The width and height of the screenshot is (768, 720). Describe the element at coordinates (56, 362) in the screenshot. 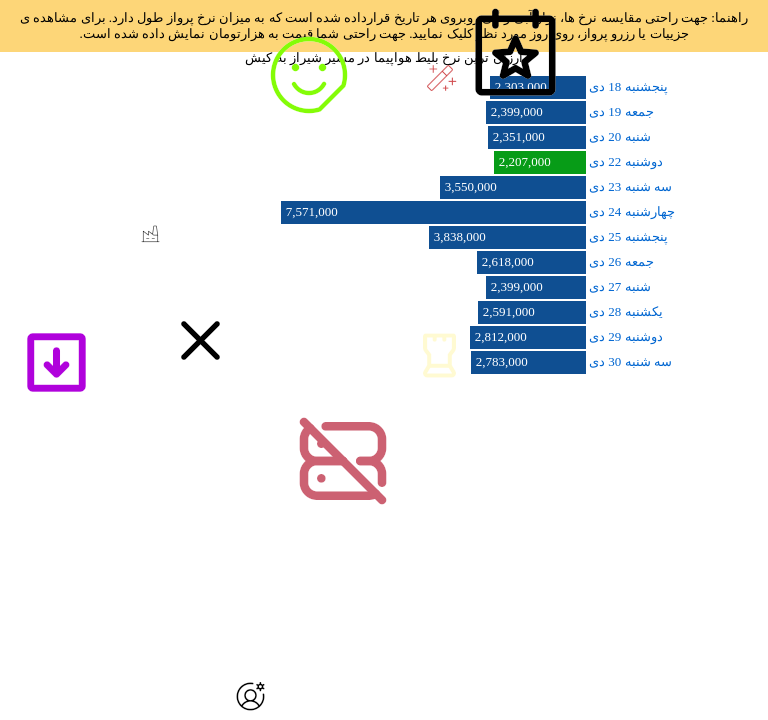

I see `download file or content` at that location.